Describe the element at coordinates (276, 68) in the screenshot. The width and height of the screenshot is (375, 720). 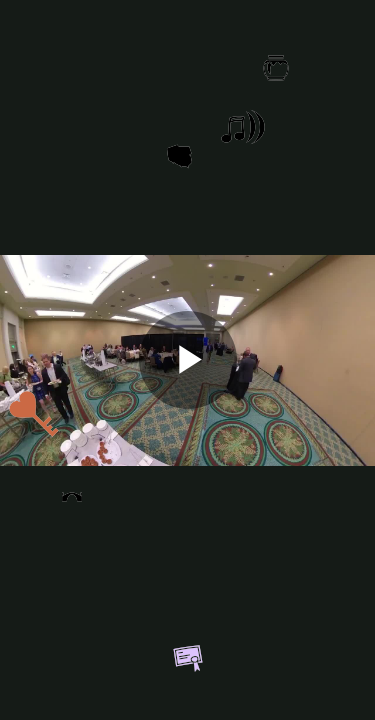
I see `view inventory or storage container` at that location.